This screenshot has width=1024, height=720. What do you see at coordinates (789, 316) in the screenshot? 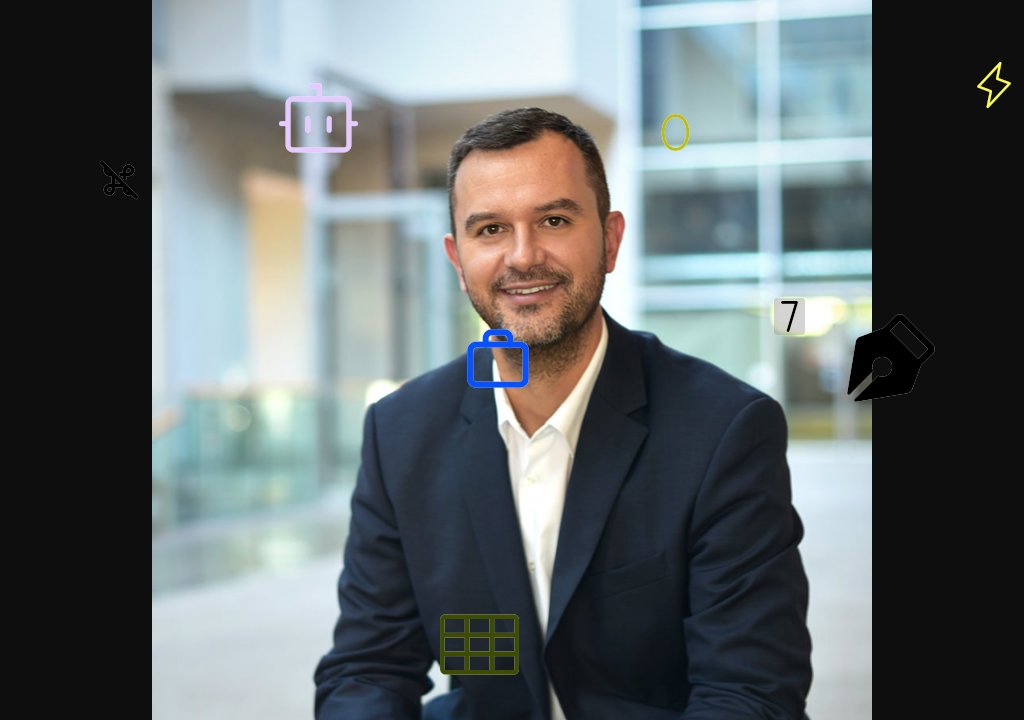
I see `indicates item number seven in a list or sequence` at bounding box center [789, 316].